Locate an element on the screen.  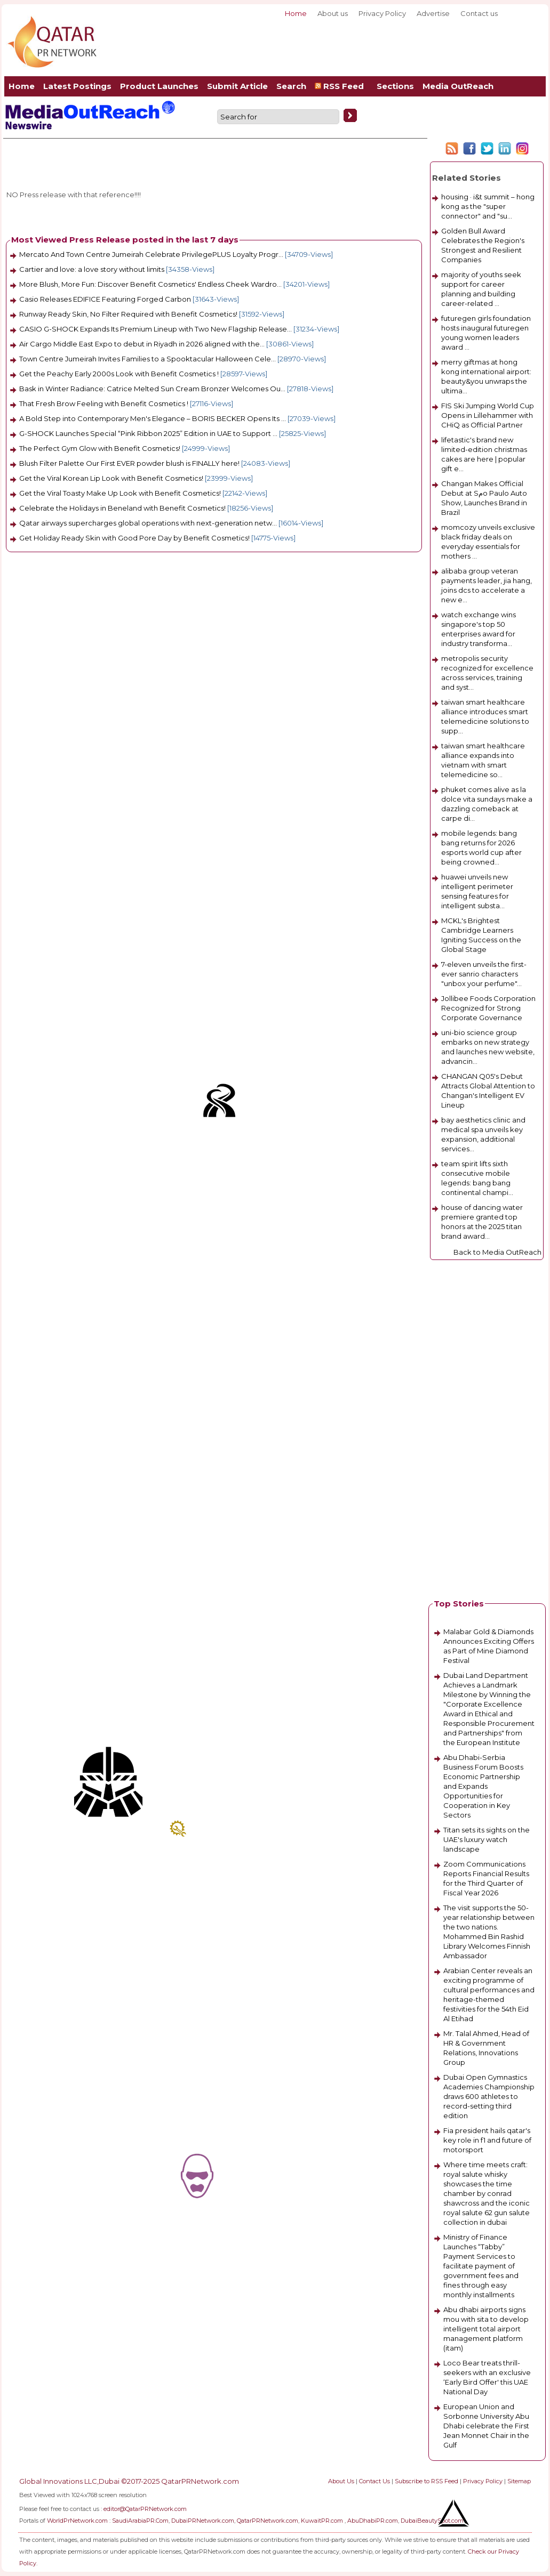
indicates a monster or creature encounter is located at coordinates (219, 1100).